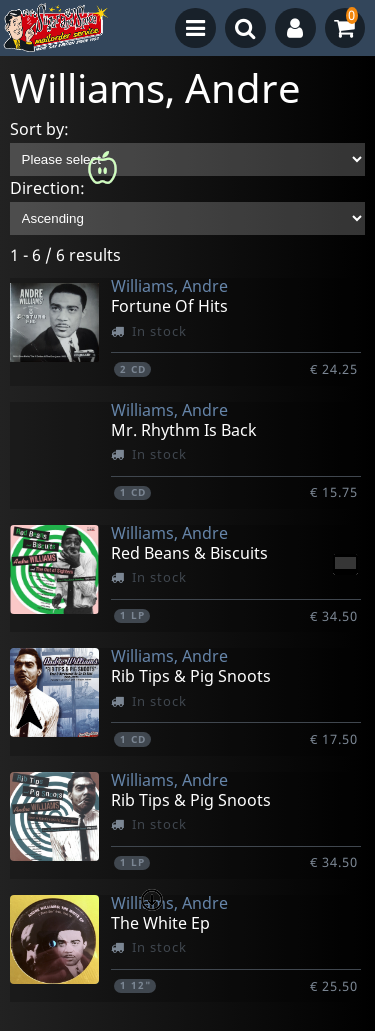 The image size is (375, 1031). I want to click on start navigation or get directions, so click(29, 717).